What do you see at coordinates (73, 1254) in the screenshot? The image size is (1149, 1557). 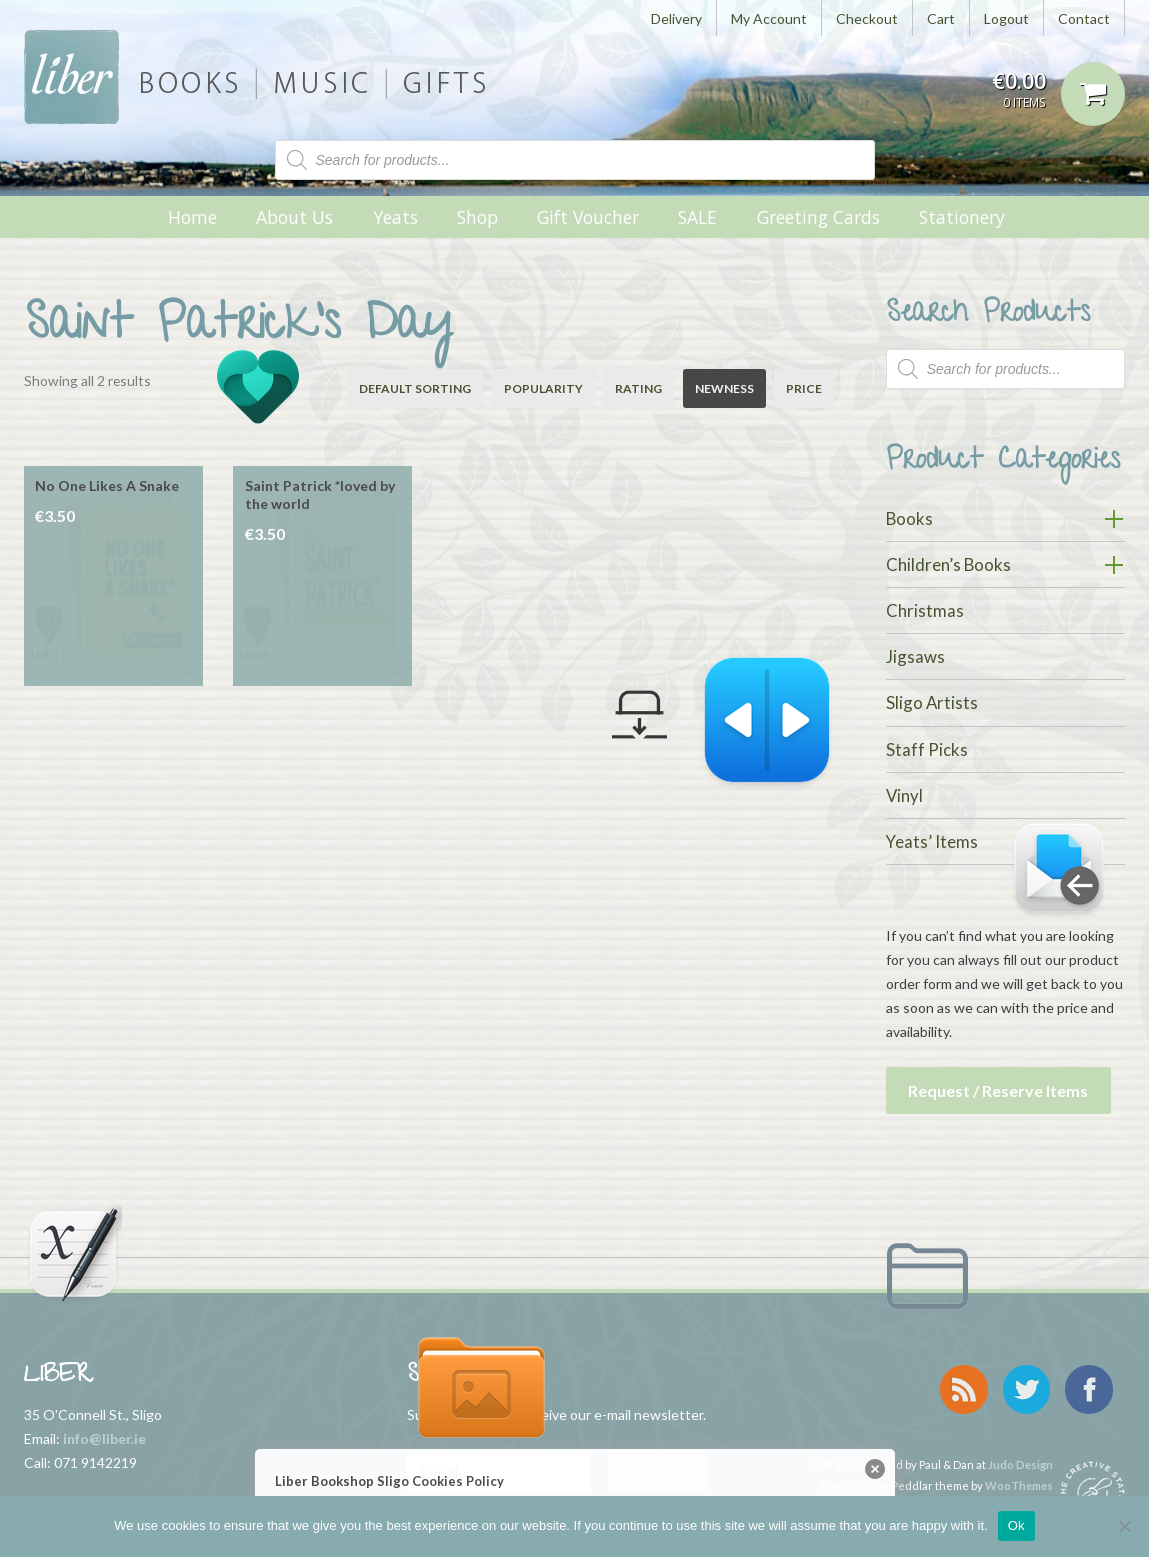 I see `open xournal note-taking app` at bounding box center [73, 1254].